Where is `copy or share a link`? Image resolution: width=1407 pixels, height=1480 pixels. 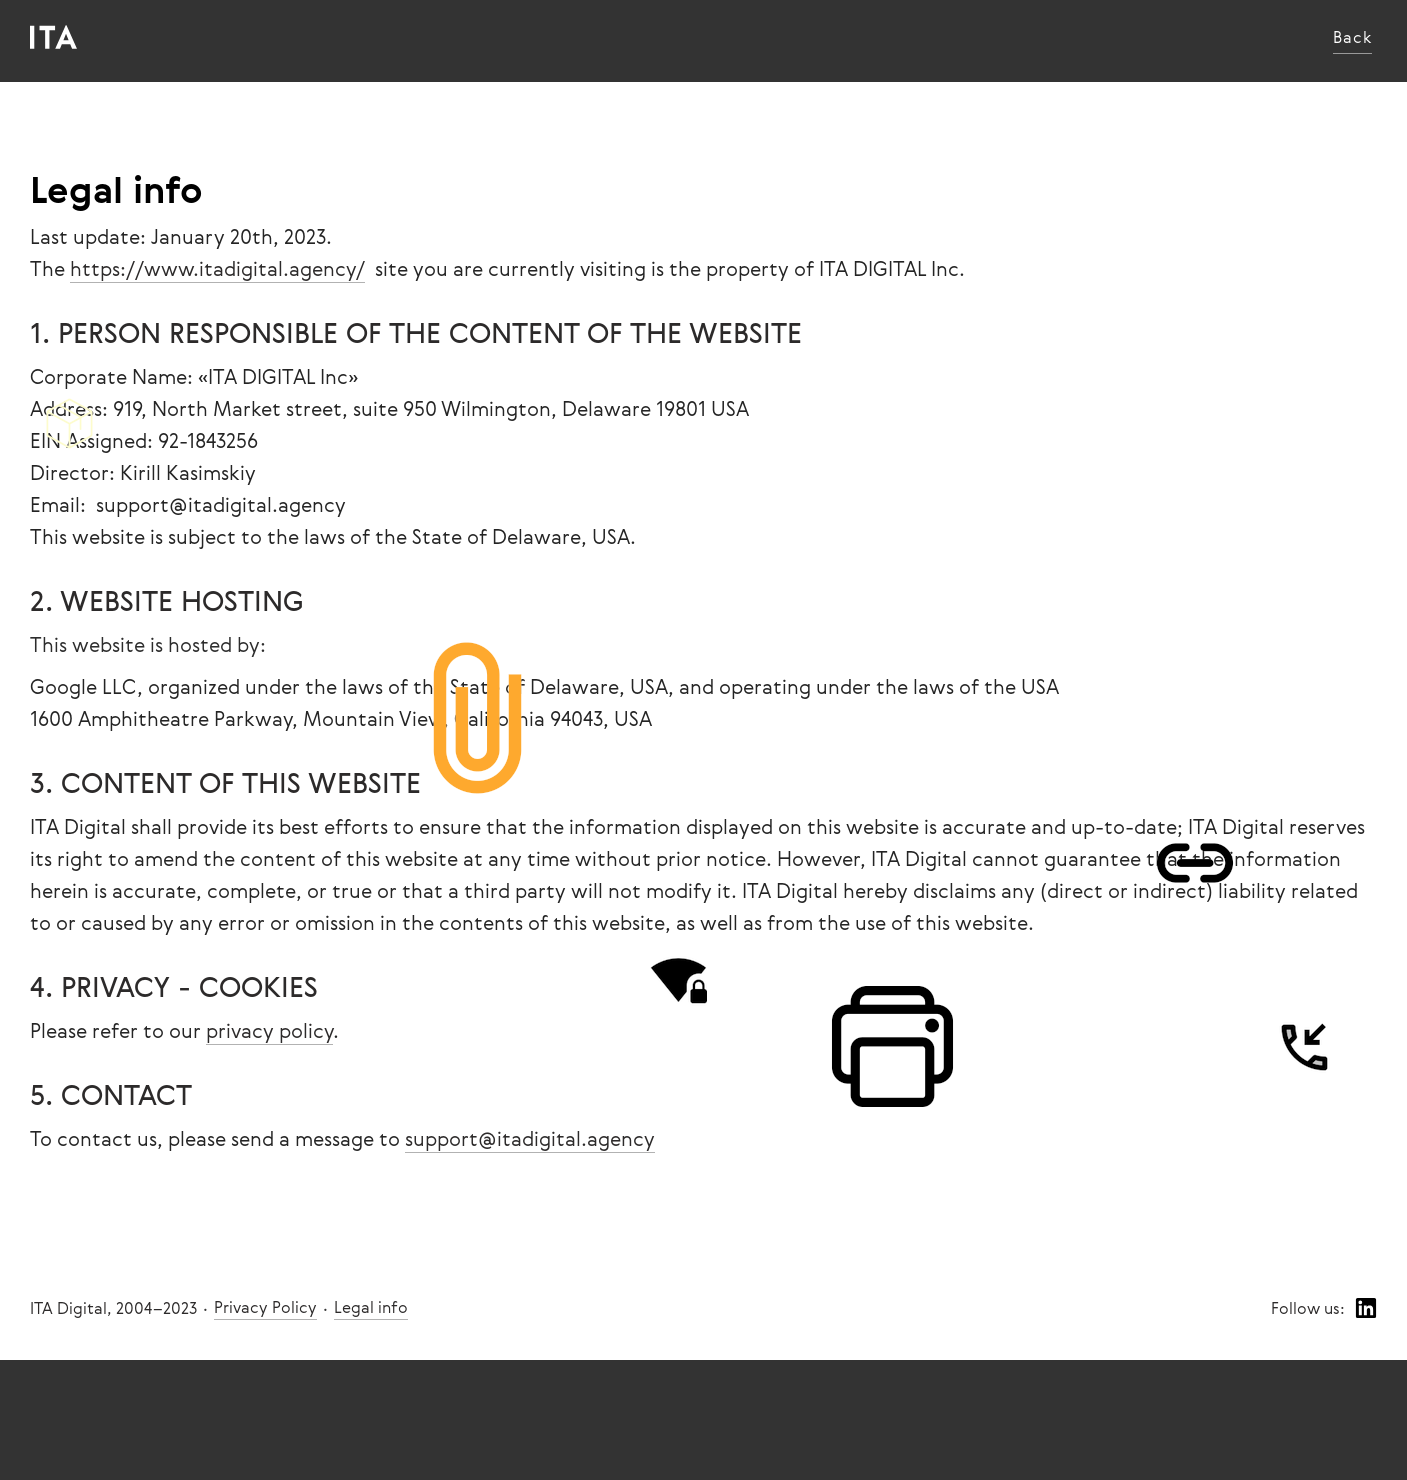 copy or share a link is located at coordinates (1195, 863).